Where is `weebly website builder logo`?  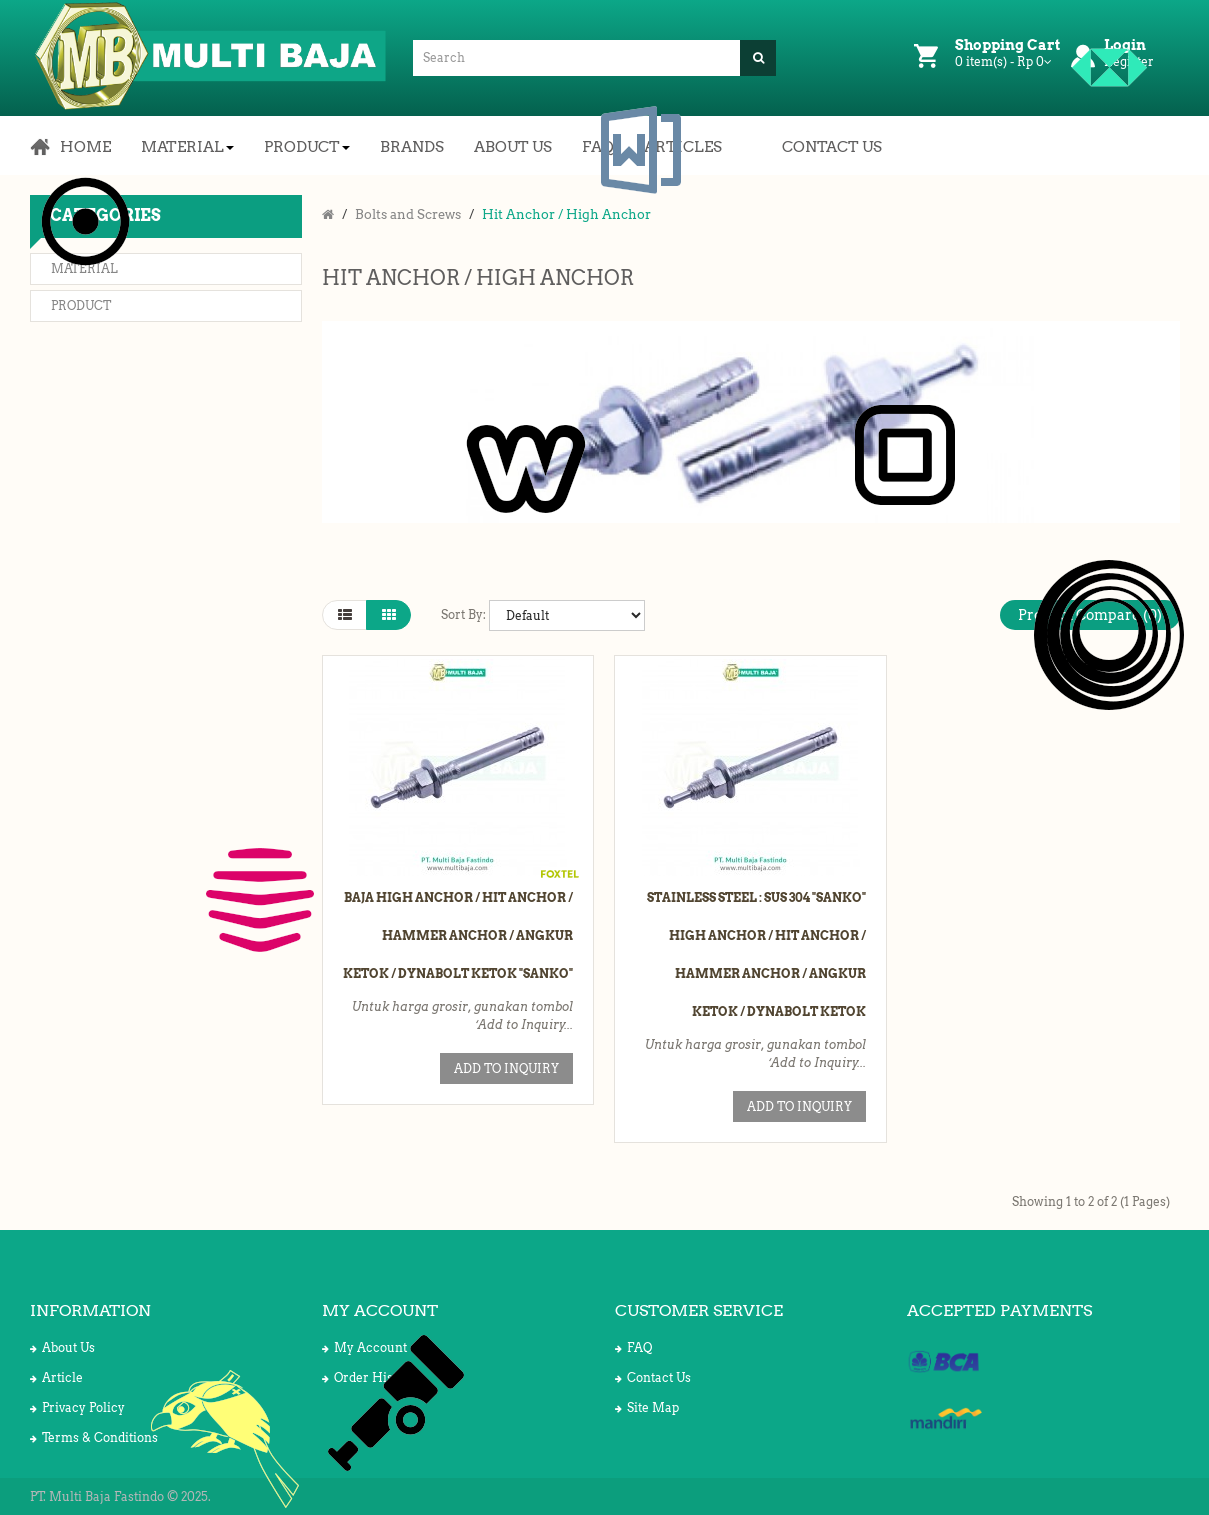
weebly website builder logo is located at coordinates (526, 469).